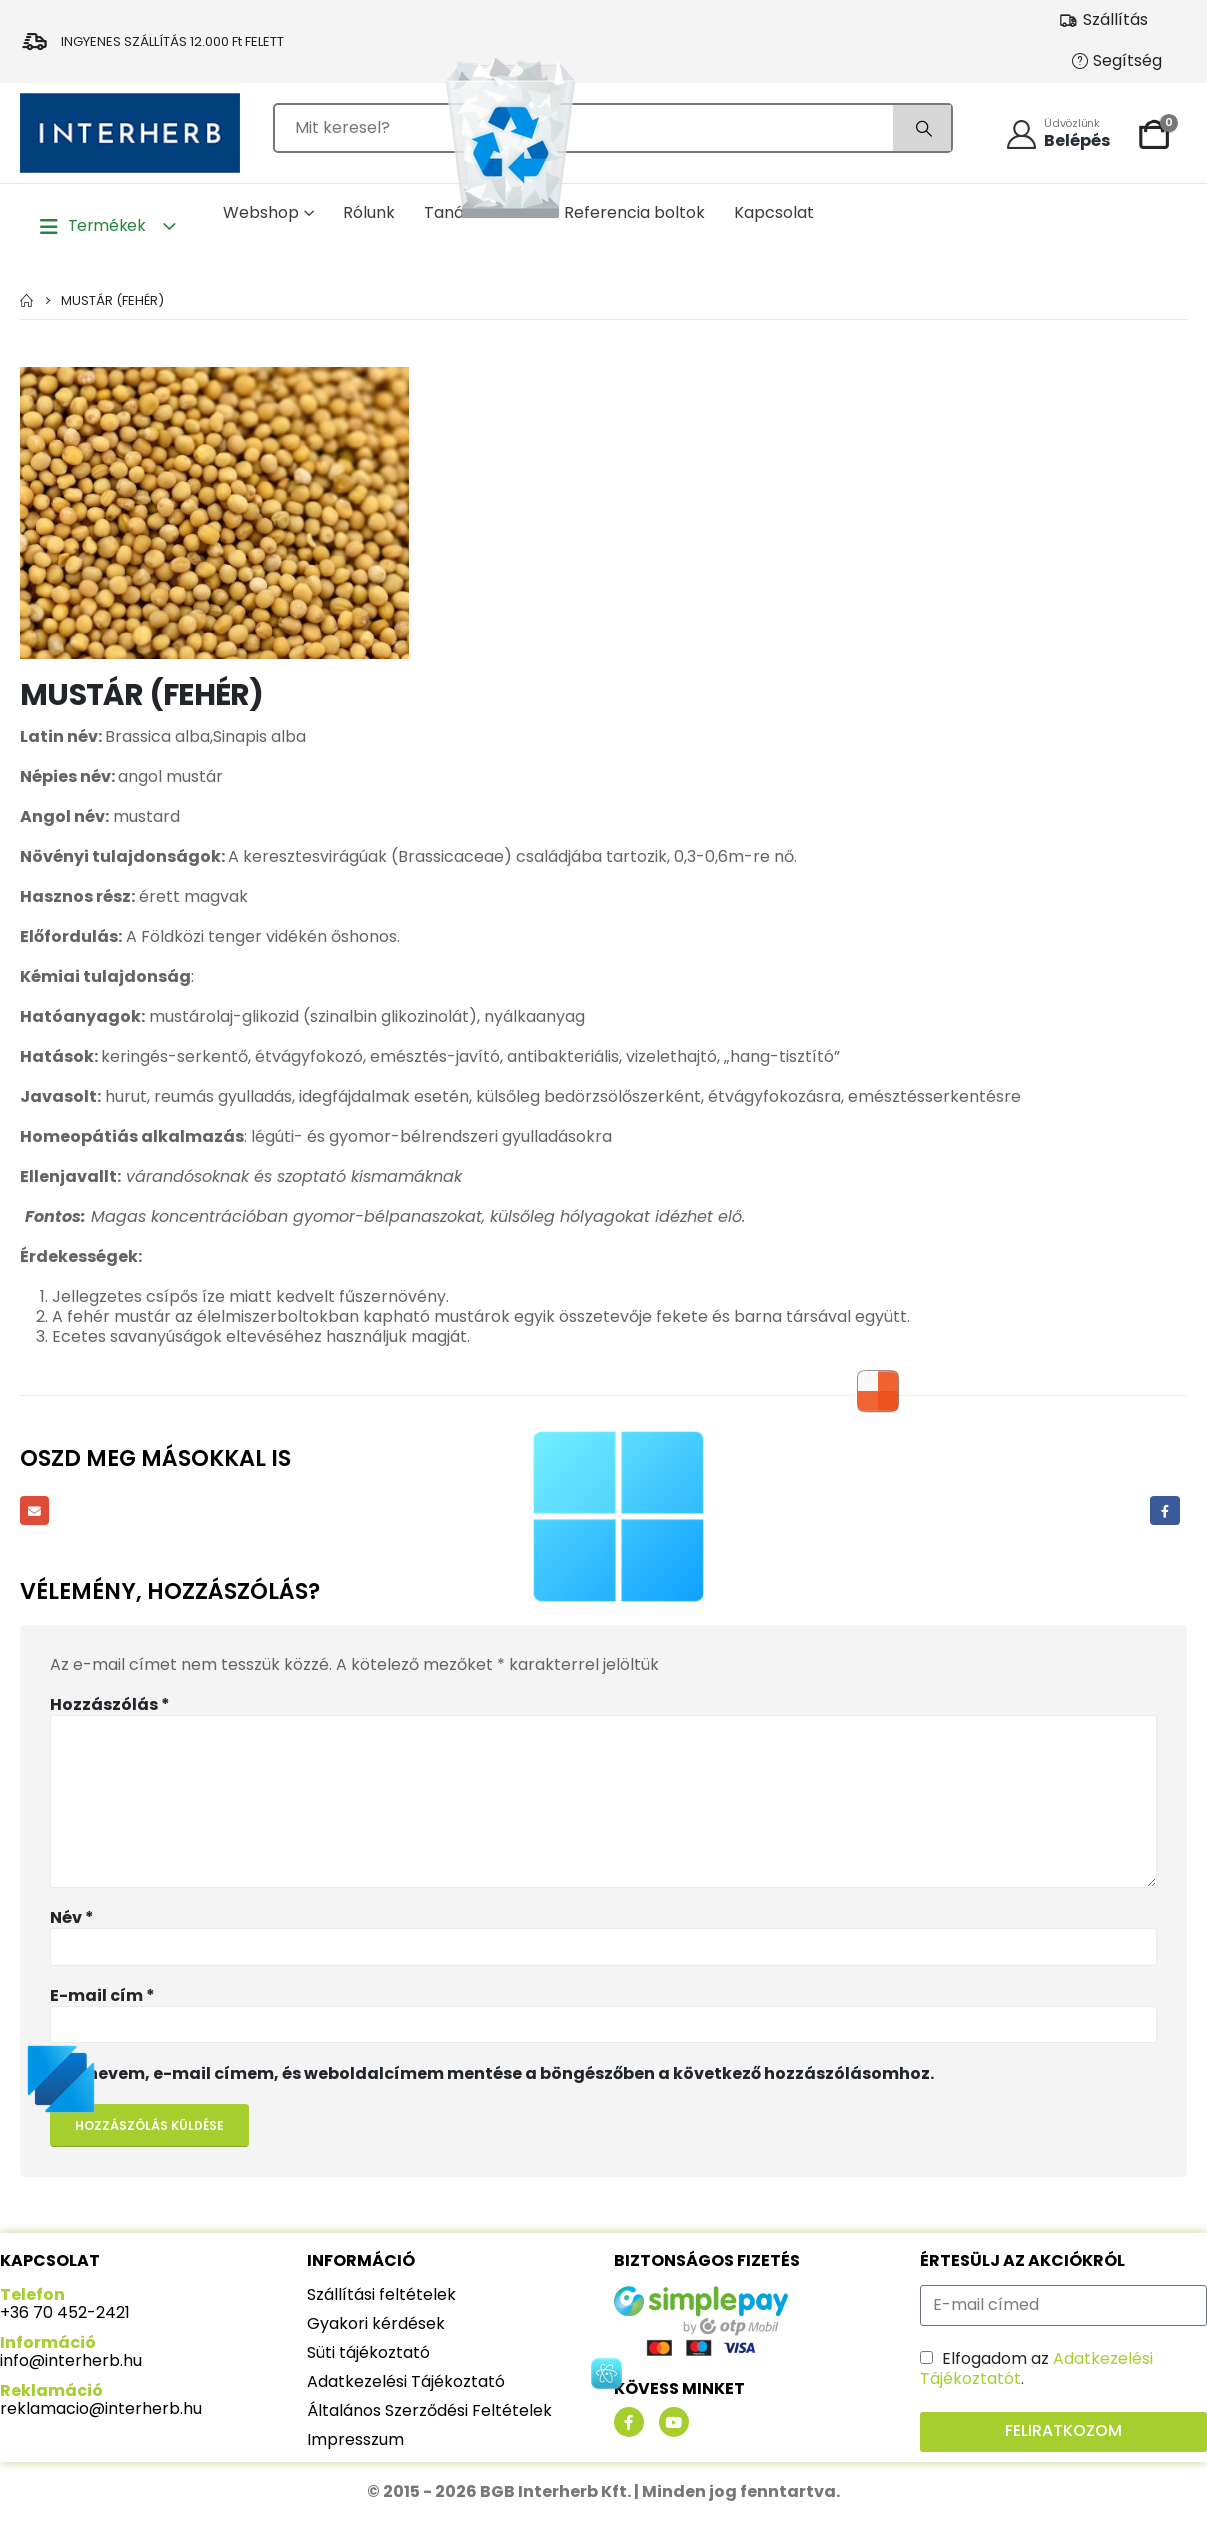 The width and height of the screenshot is (1207, 2539). I want to click on switch to the top-left workspace, so click(878, 1391).